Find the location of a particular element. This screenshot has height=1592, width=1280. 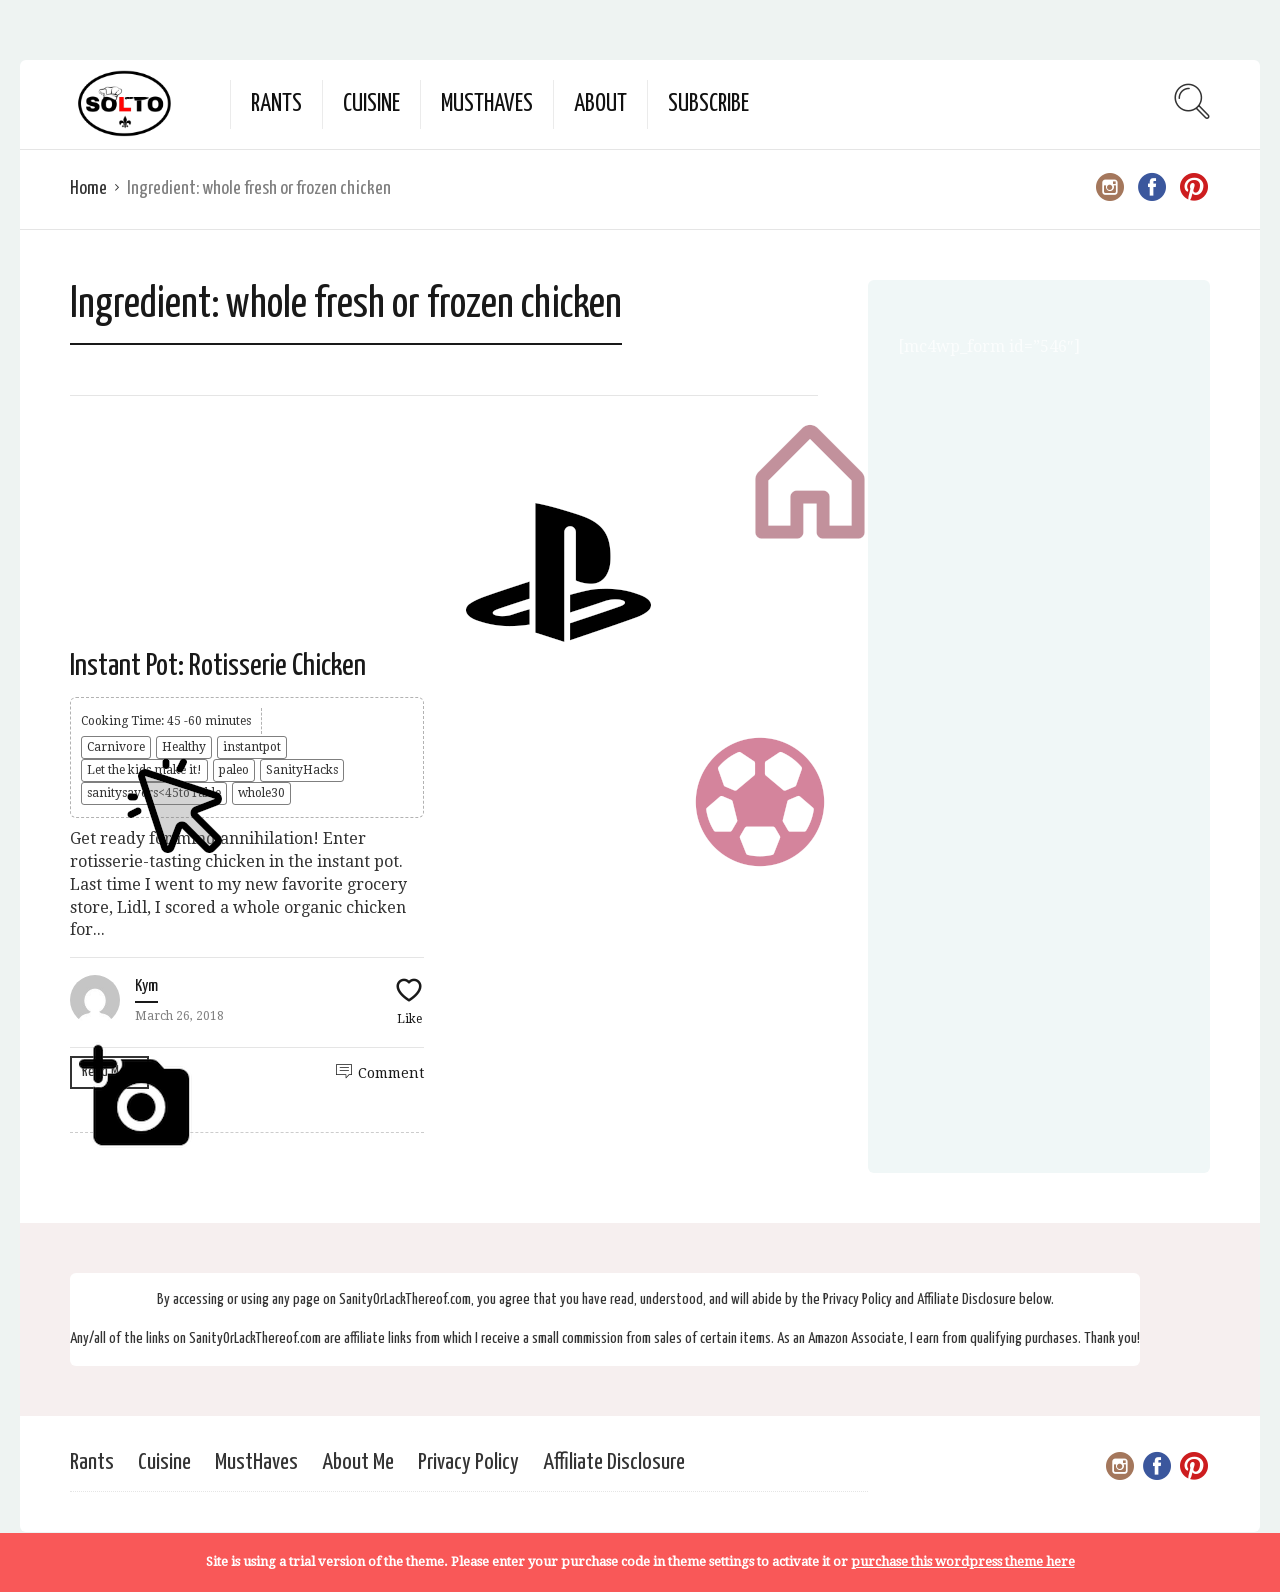

playstation app or service is located at coordinates (558, 572).